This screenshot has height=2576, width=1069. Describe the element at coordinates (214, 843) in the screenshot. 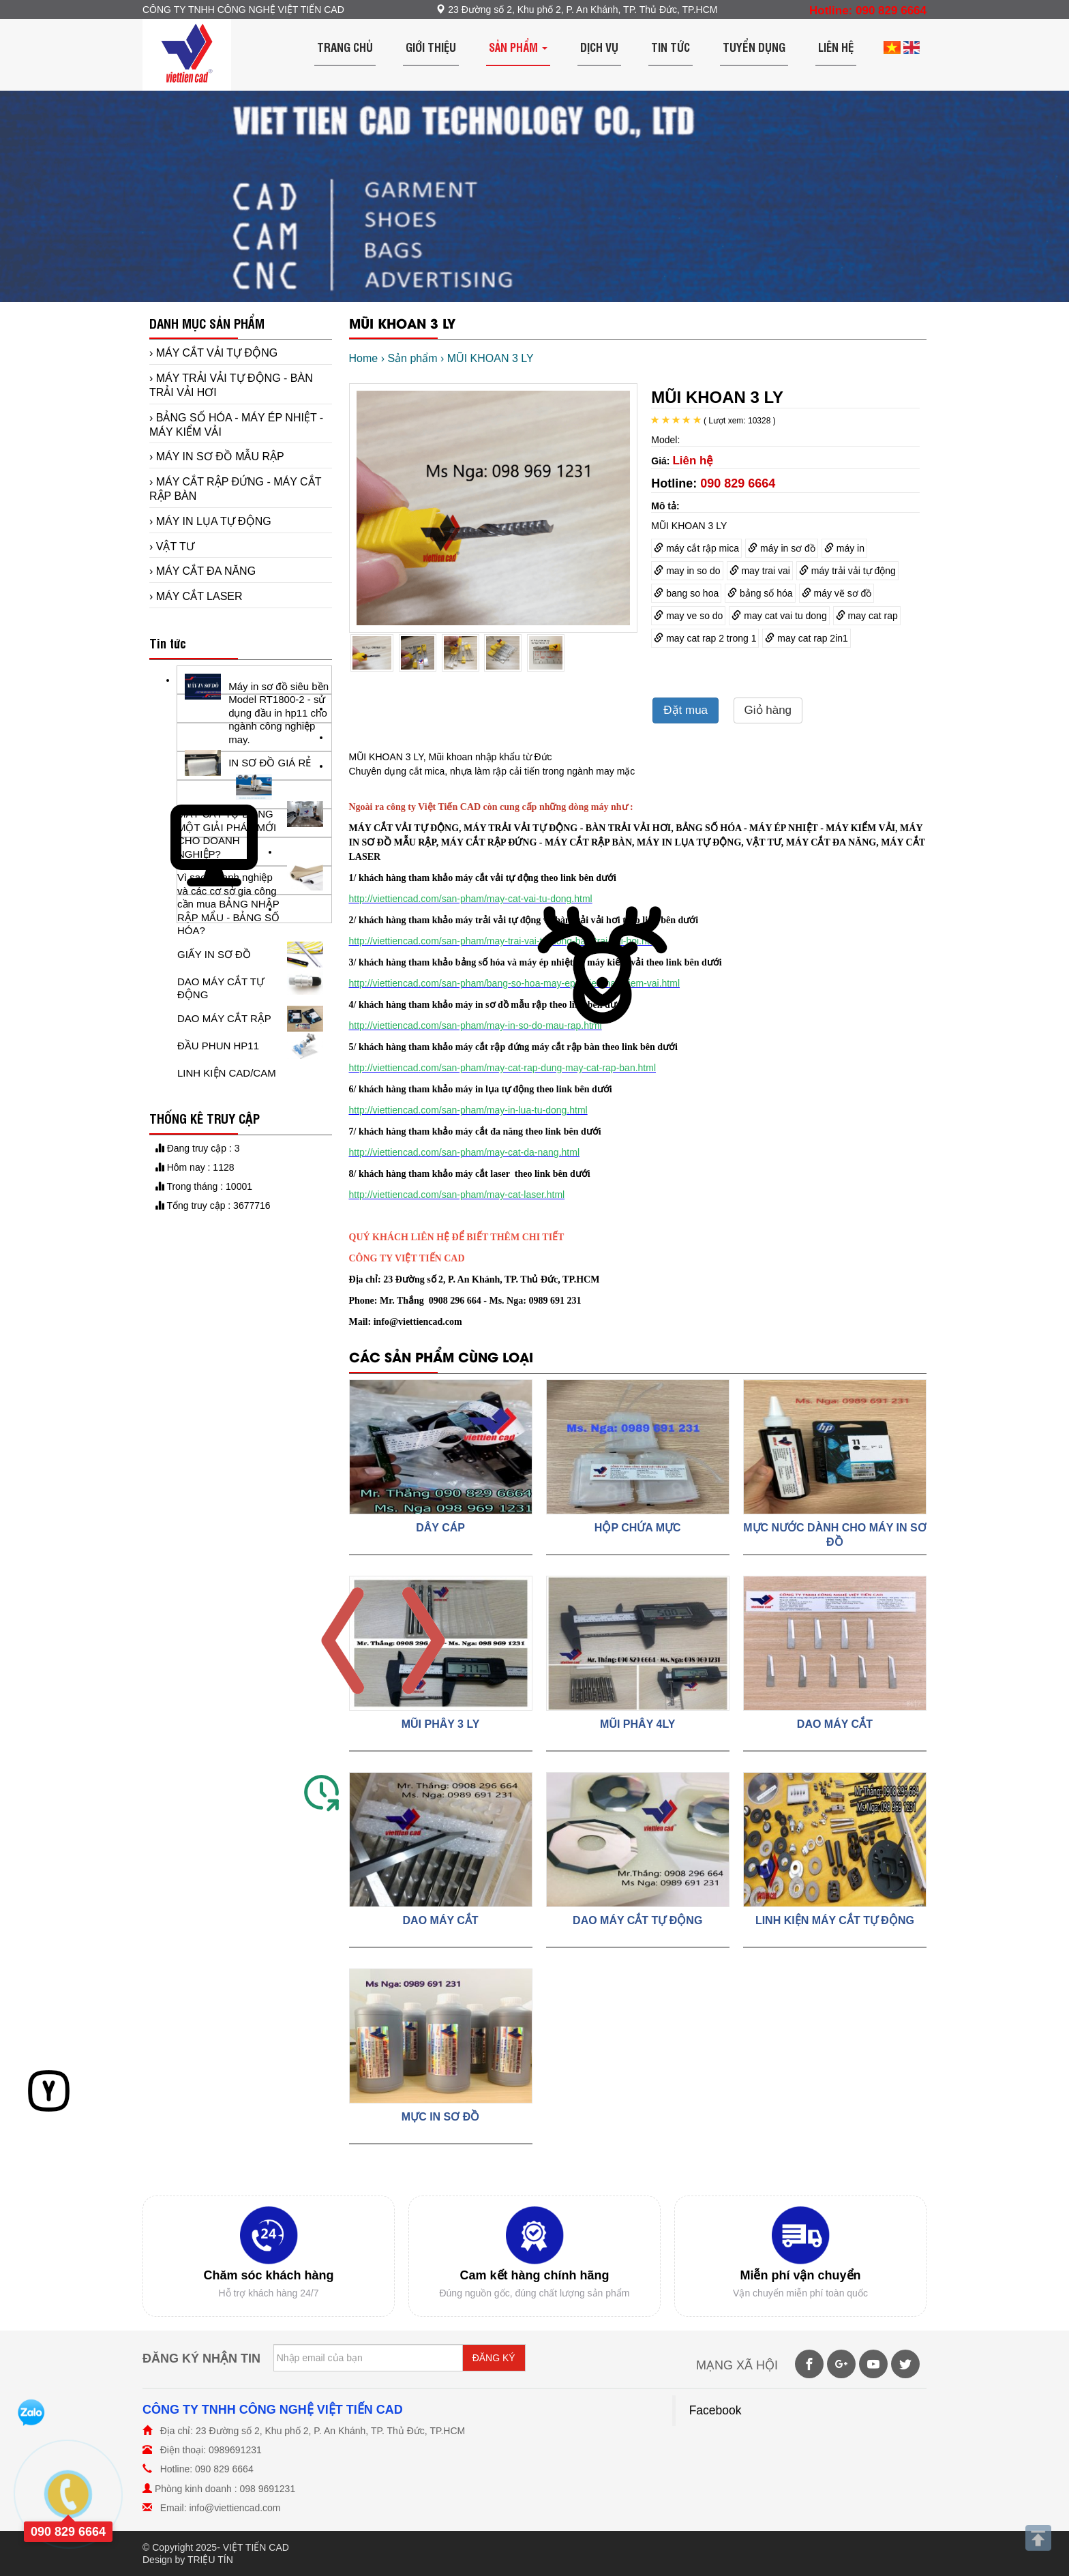

I see `access display settings` at that location.